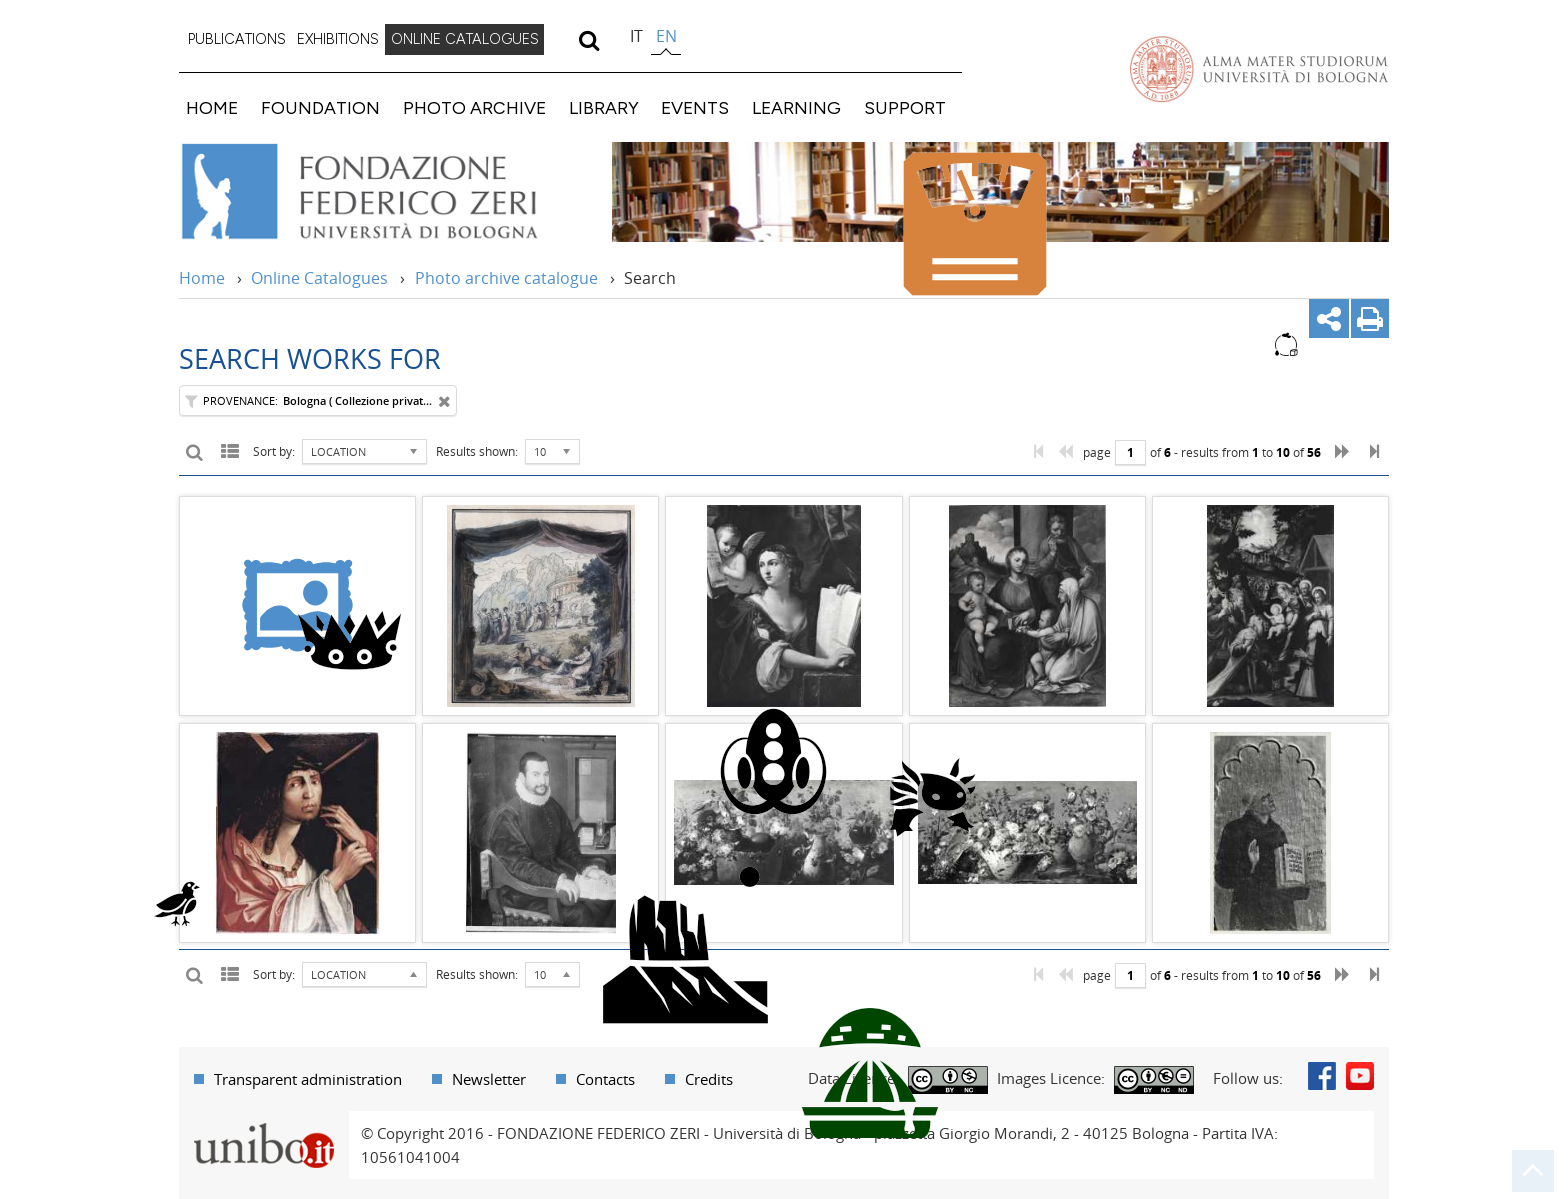 This screenshot has height=1199, width=1568. What do you see at coordinates (177, 904) in the screenshot?
I see `decorative bird illustration for nature-themed game` at bounding box center [177, 904].